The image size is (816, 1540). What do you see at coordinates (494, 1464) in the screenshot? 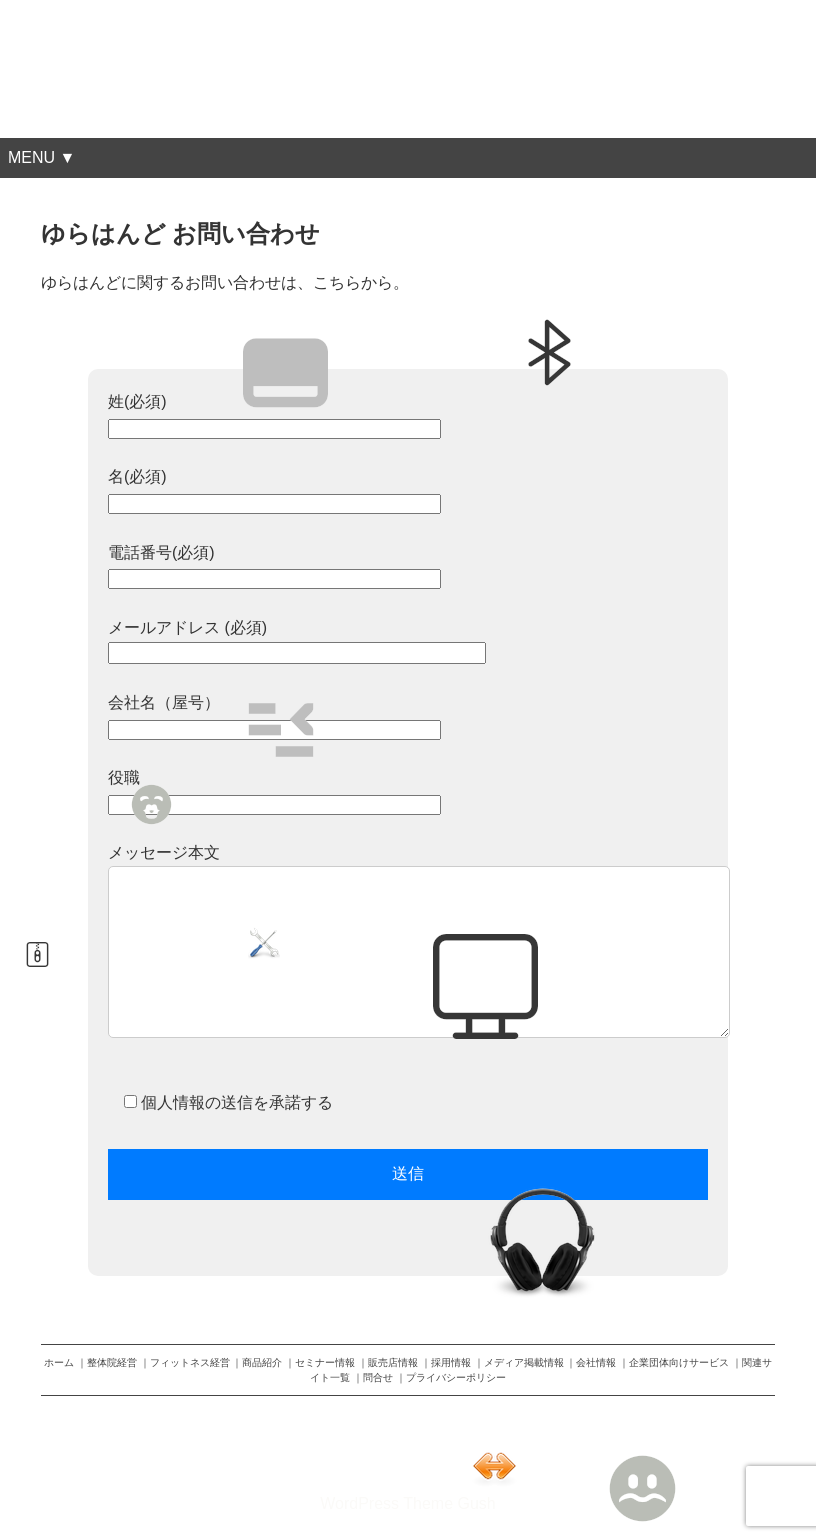
I see `flip the selected object horizontally` at bounding box center [494, 1464].